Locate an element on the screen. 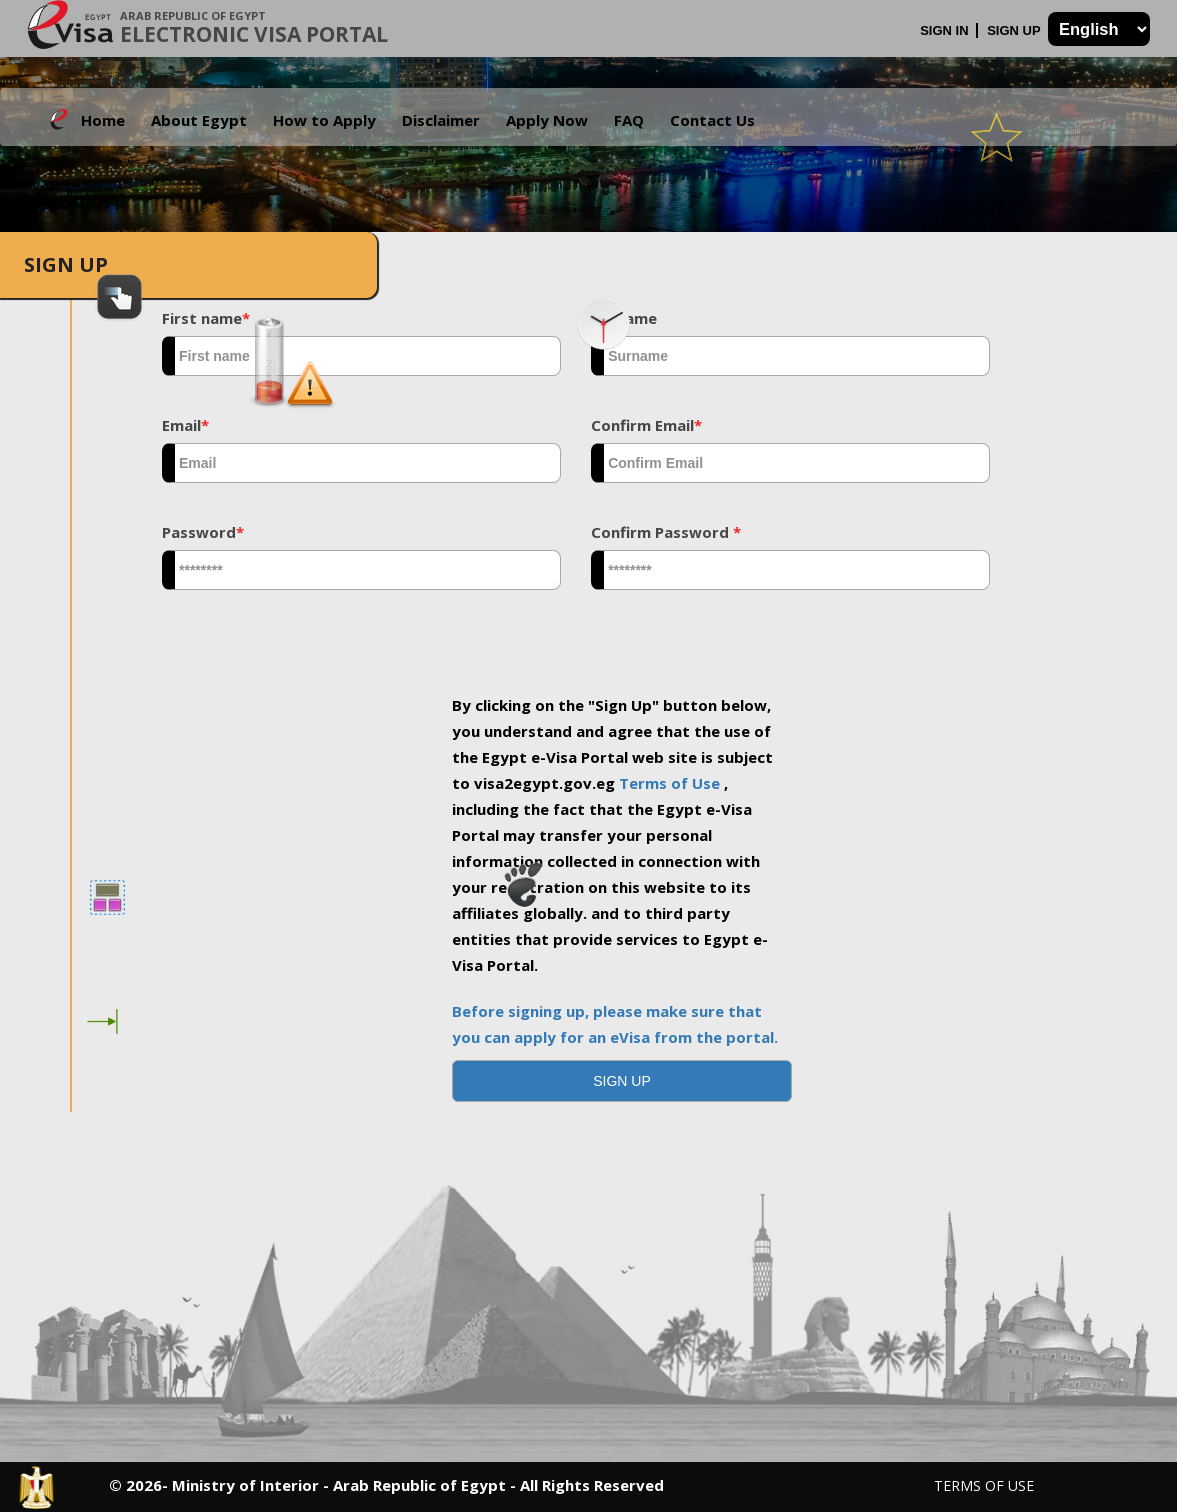 Image resolution: width=1177 pixels, height=1512 pixels. item not marked as favorite is located at coordinates (996, 138).